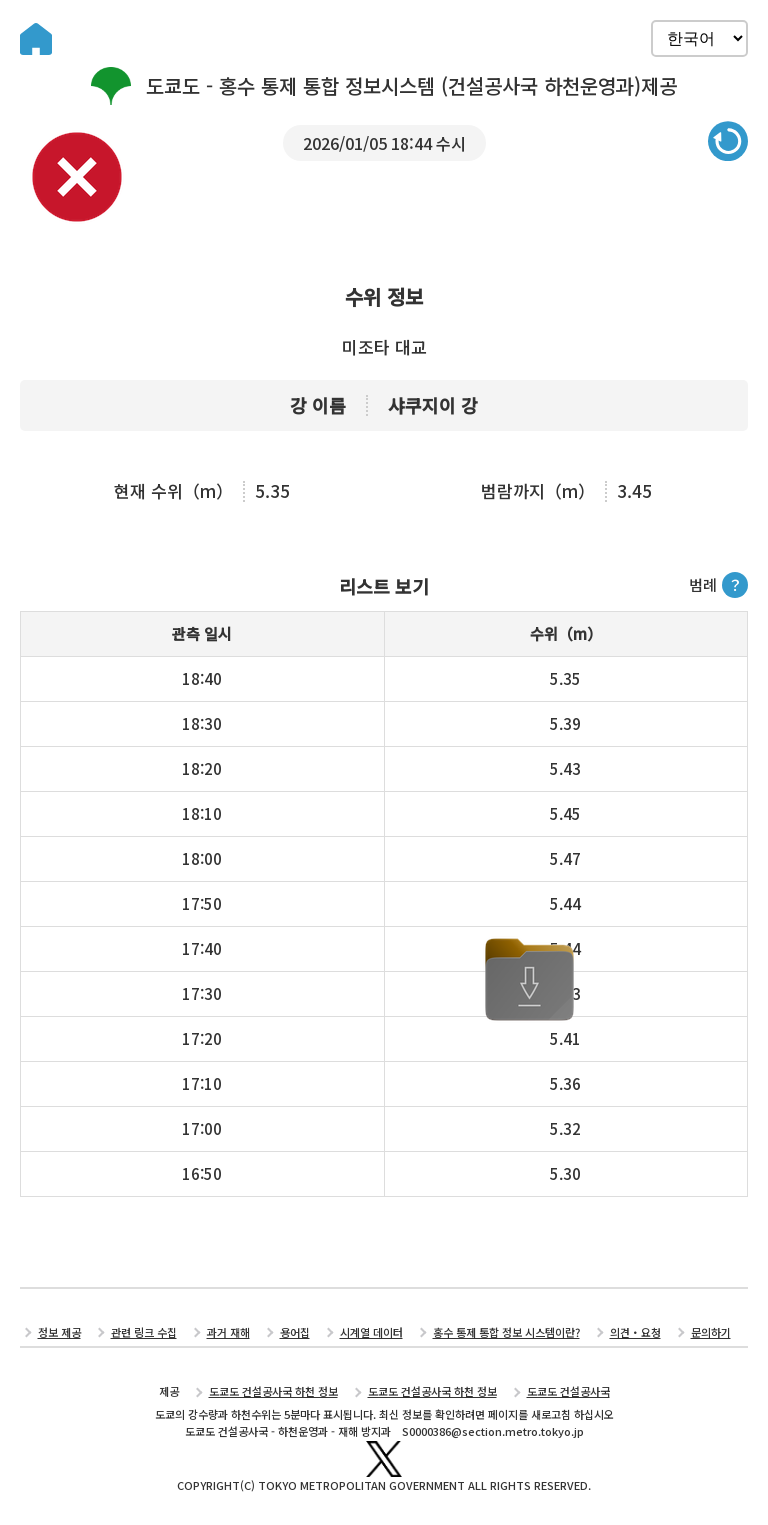  I want to click on close the current window or dialog, so click(77, 177).